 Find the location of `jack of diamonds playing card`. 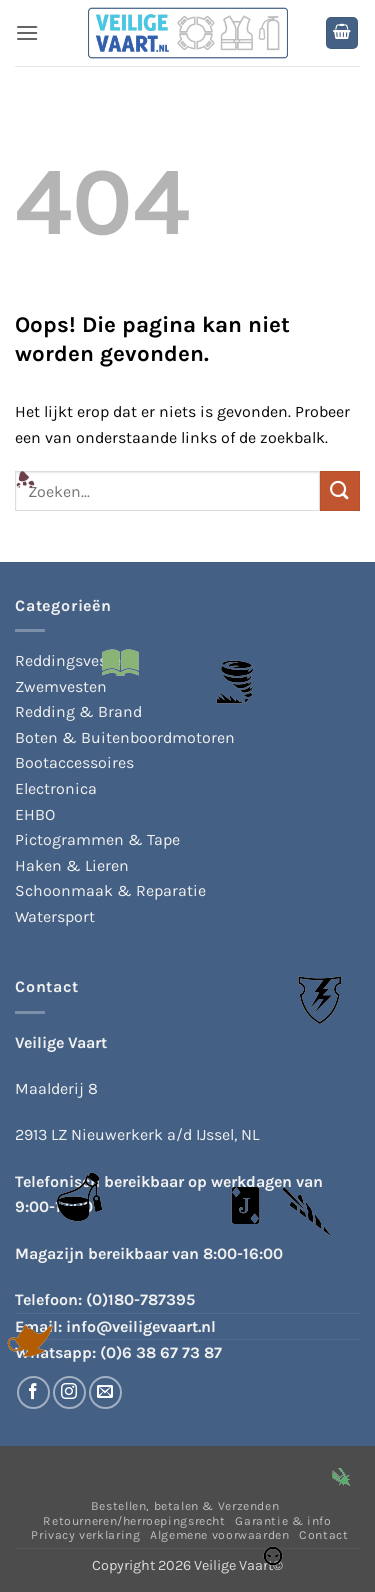

jack of diamonds playing card is located at coordinates (245, 1205).